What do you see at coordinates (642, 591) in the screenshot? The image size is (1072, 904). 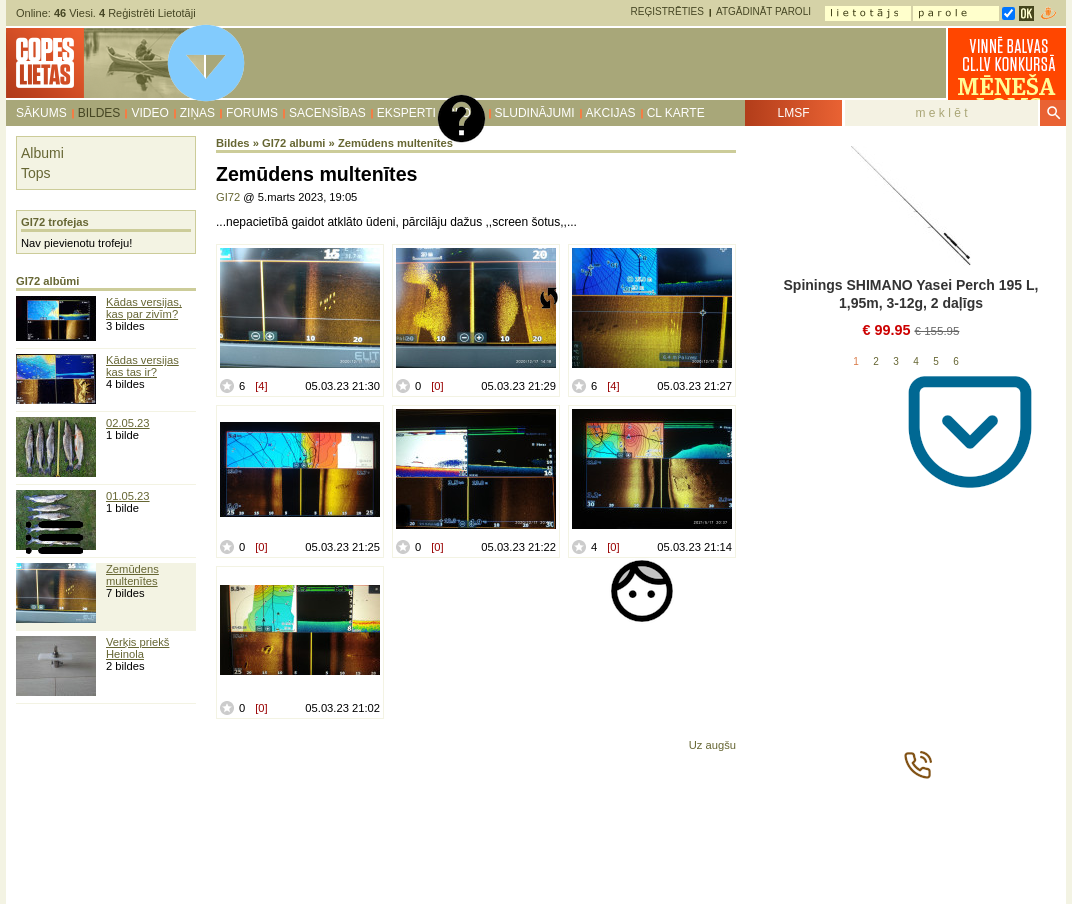 I see `access your profile or account` at bounding box center [642, 591].